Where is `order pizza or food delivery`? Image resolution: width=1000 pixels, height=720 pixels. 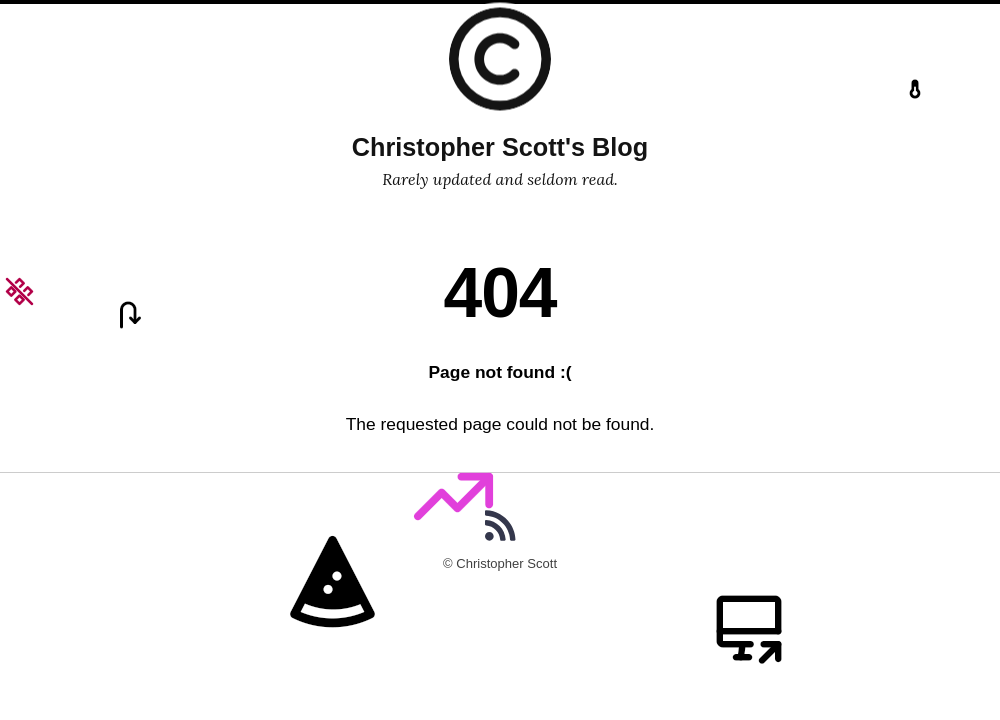 order pizza or food delivery is located at coordinates (332, 580).